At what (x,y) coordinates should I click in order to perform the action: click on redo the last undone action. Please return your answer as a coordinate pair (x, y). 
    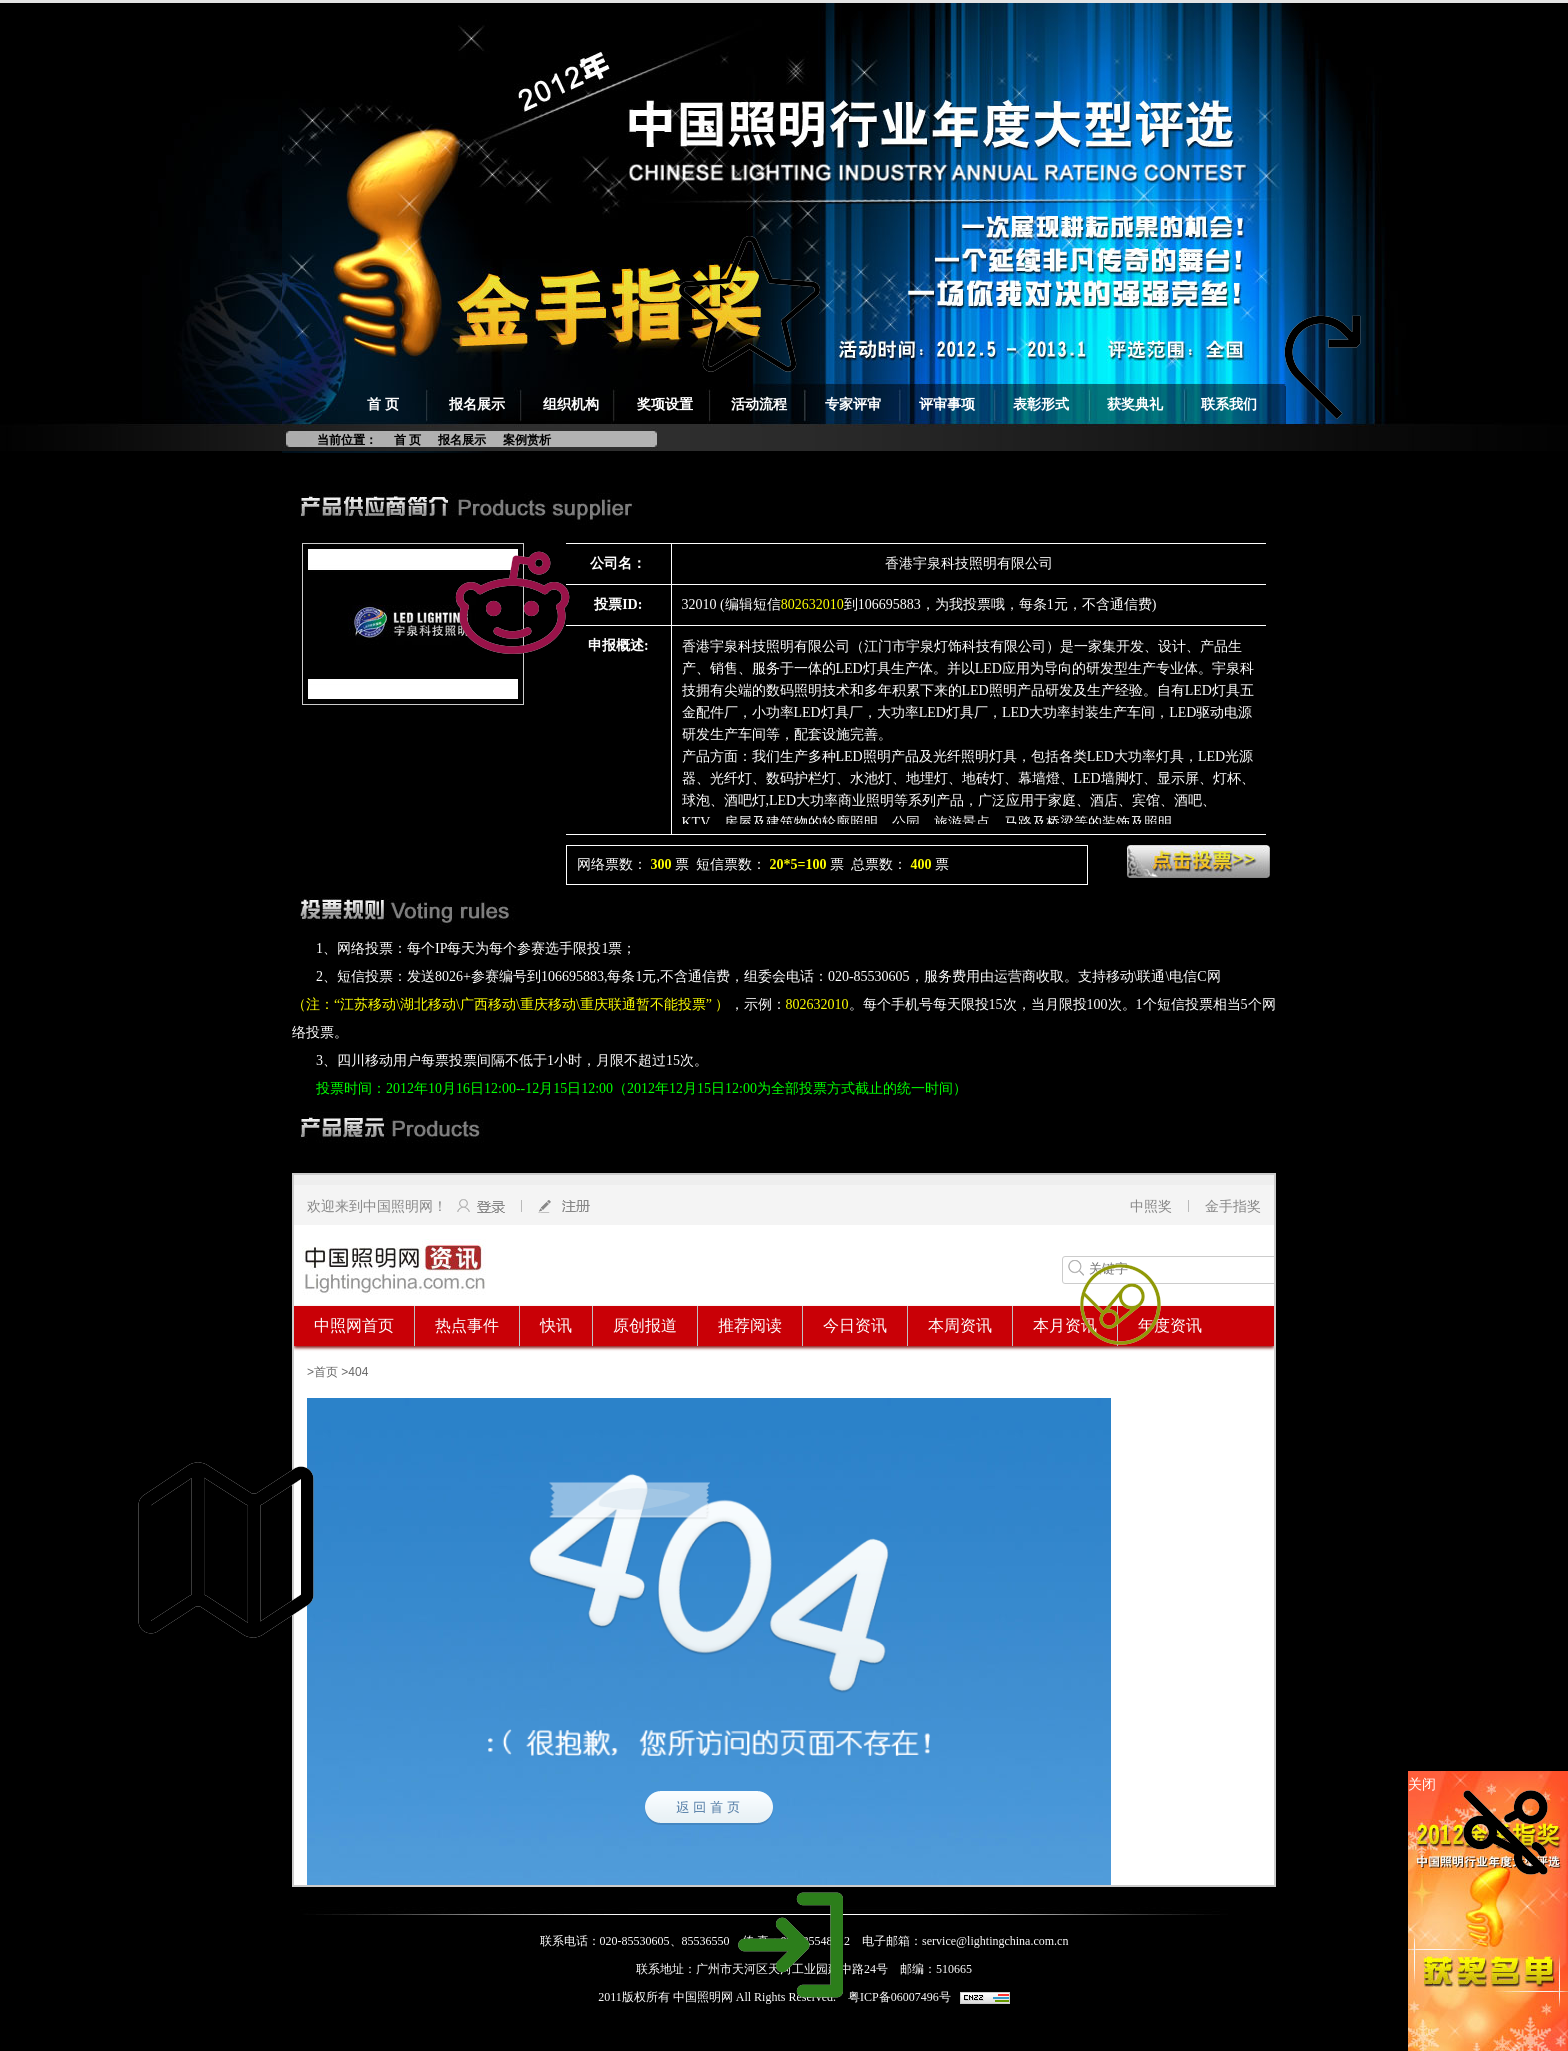
    Looking at the image, I should click on (1324, 363).